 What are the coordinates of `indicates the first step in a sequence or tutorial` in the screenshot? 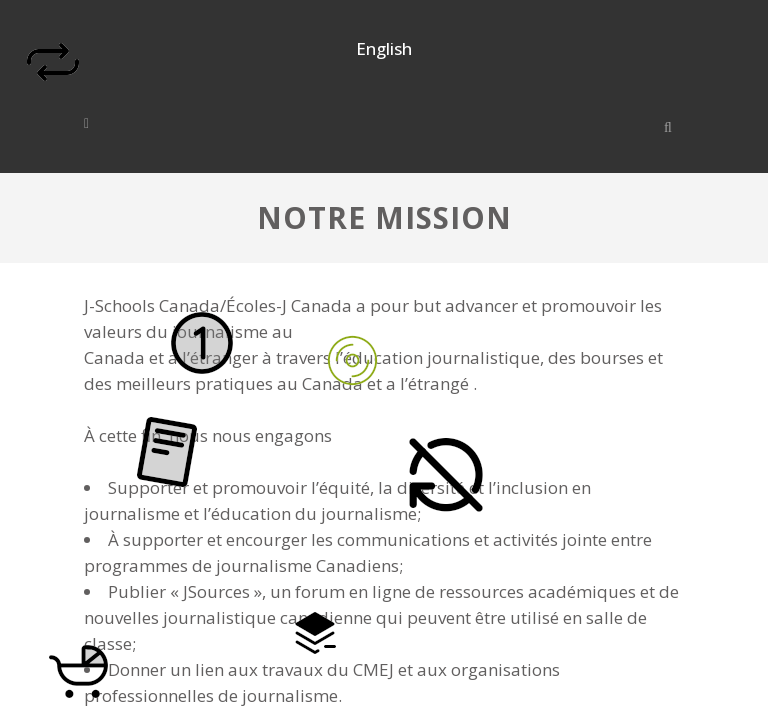 It's located at (202, 343).